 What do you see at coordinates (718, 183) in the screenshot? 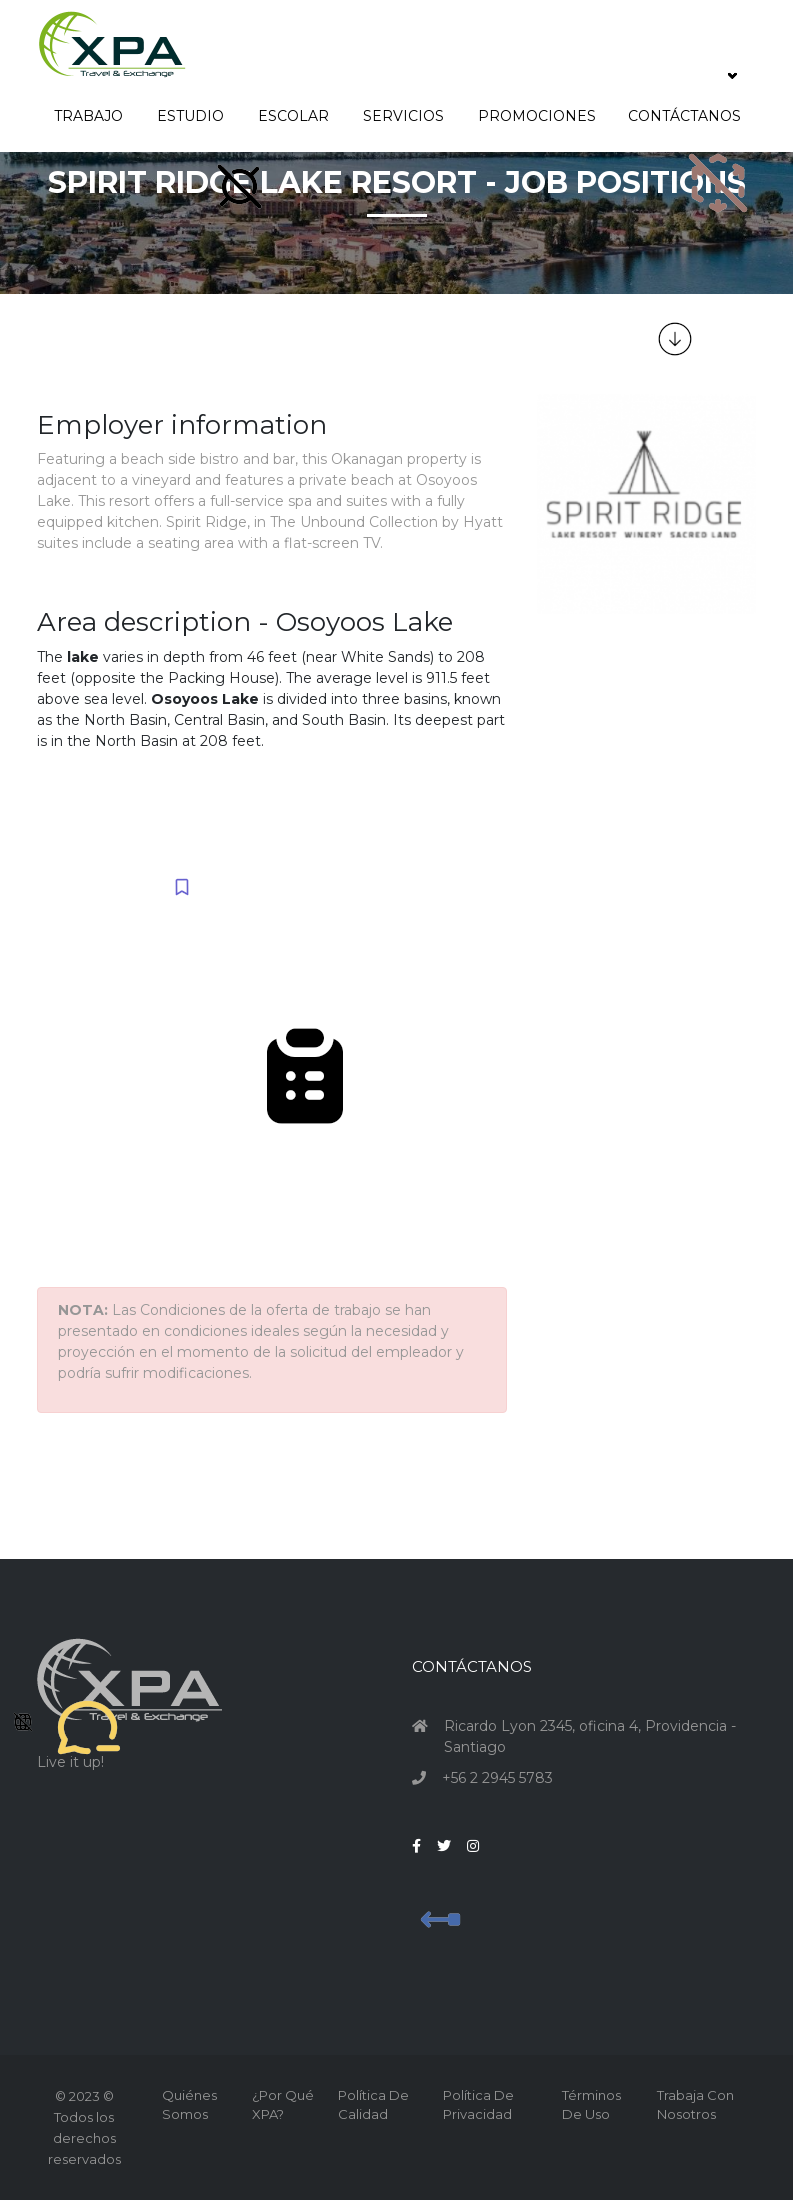
I see `3D object view is disabled` at bounding box center [718, 183].